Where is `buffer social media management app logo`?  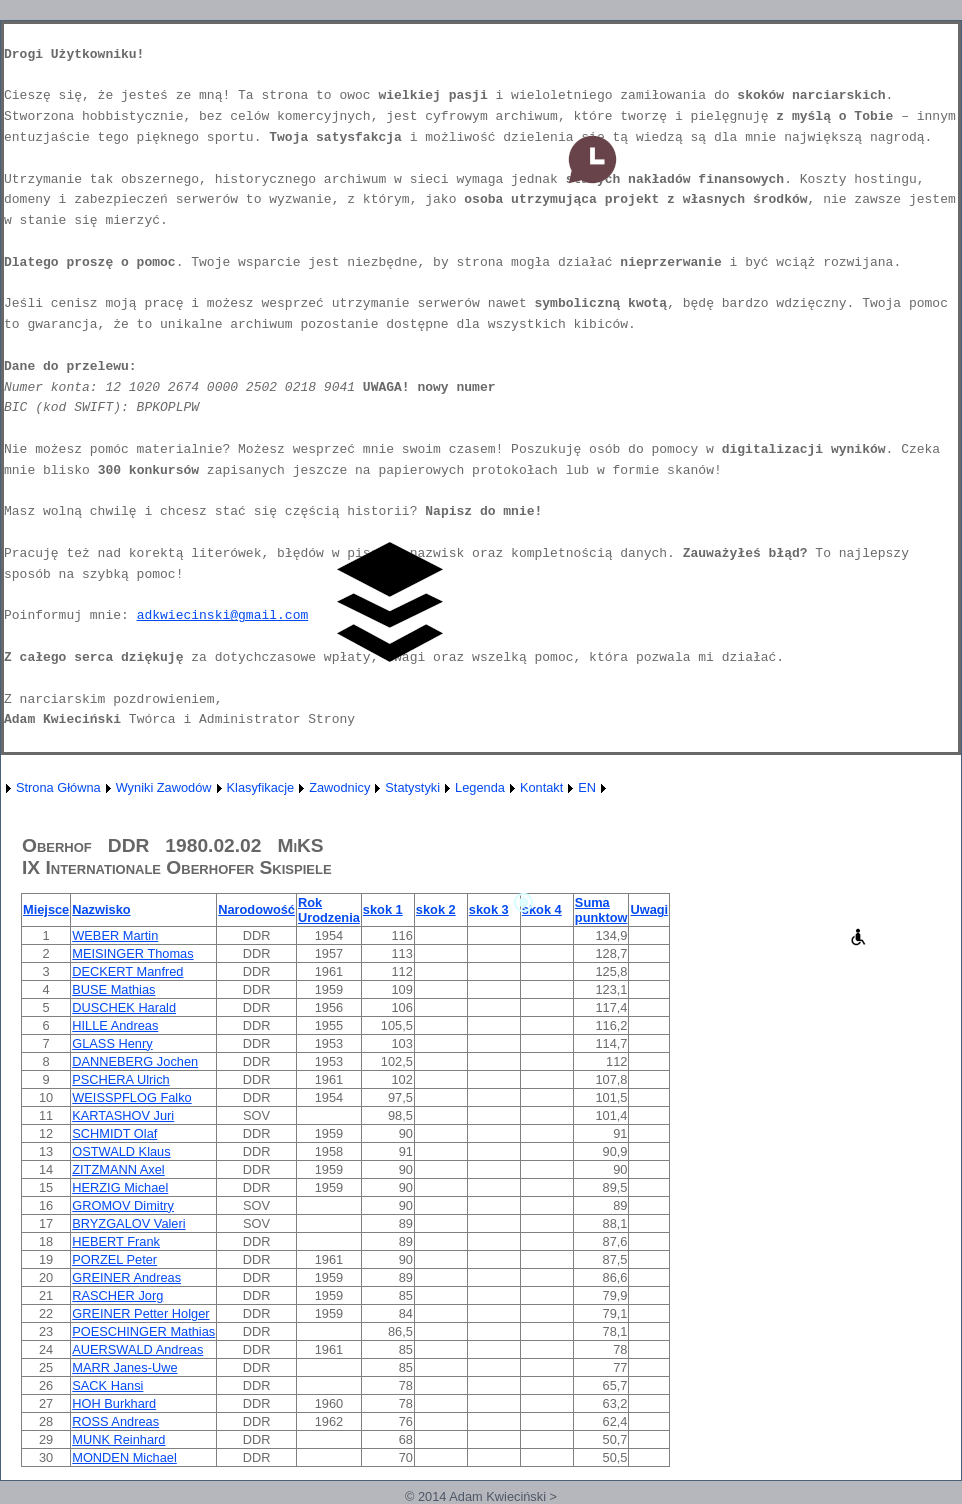 buffer social media management app logo is located at coordinates (390, 602).